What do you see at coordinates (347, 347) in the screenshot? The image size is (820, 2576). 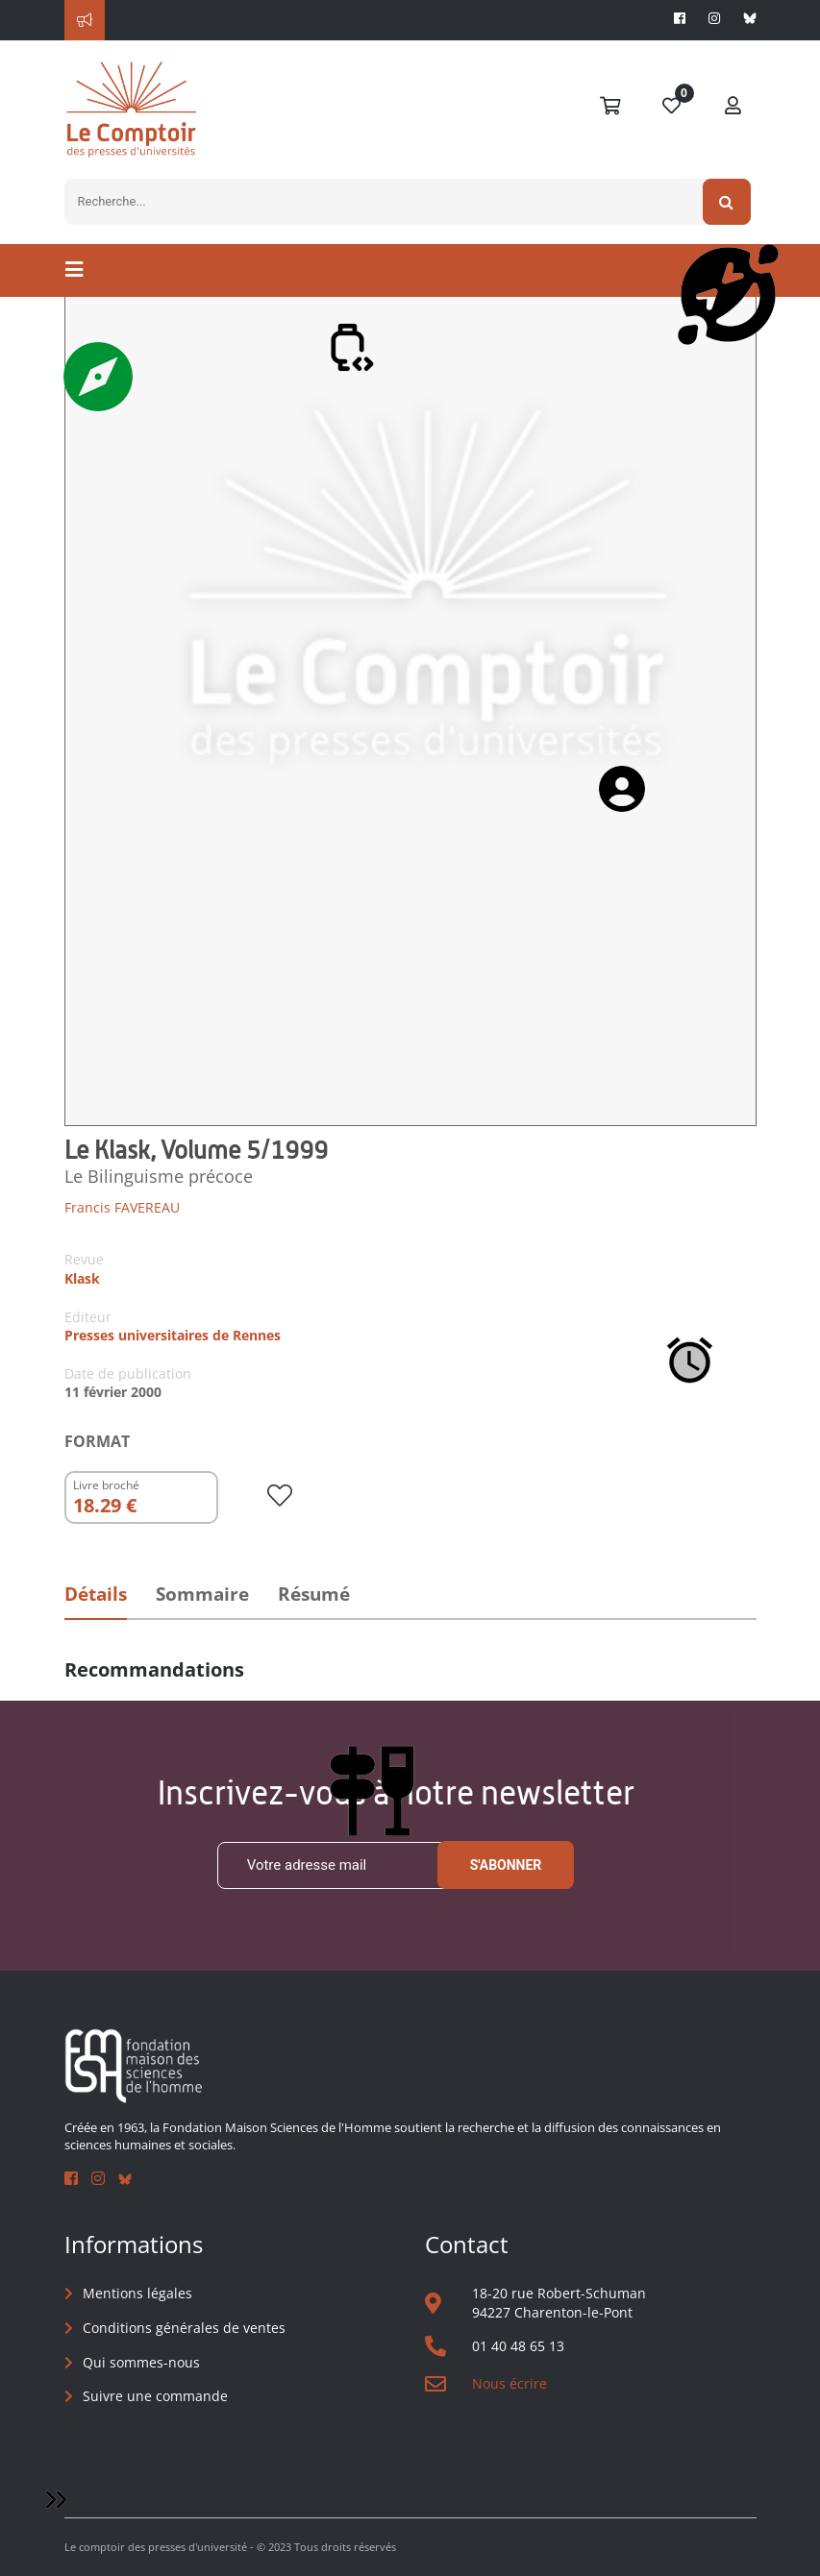 I see `access developer tools for smartwatch` at bounding box center [347, 347].